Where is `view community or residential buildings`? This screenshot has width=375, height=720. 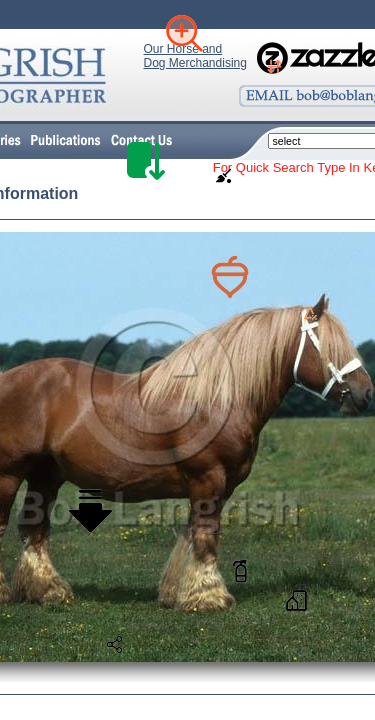 view community or residential buildings is located at coordinates (296, 600).